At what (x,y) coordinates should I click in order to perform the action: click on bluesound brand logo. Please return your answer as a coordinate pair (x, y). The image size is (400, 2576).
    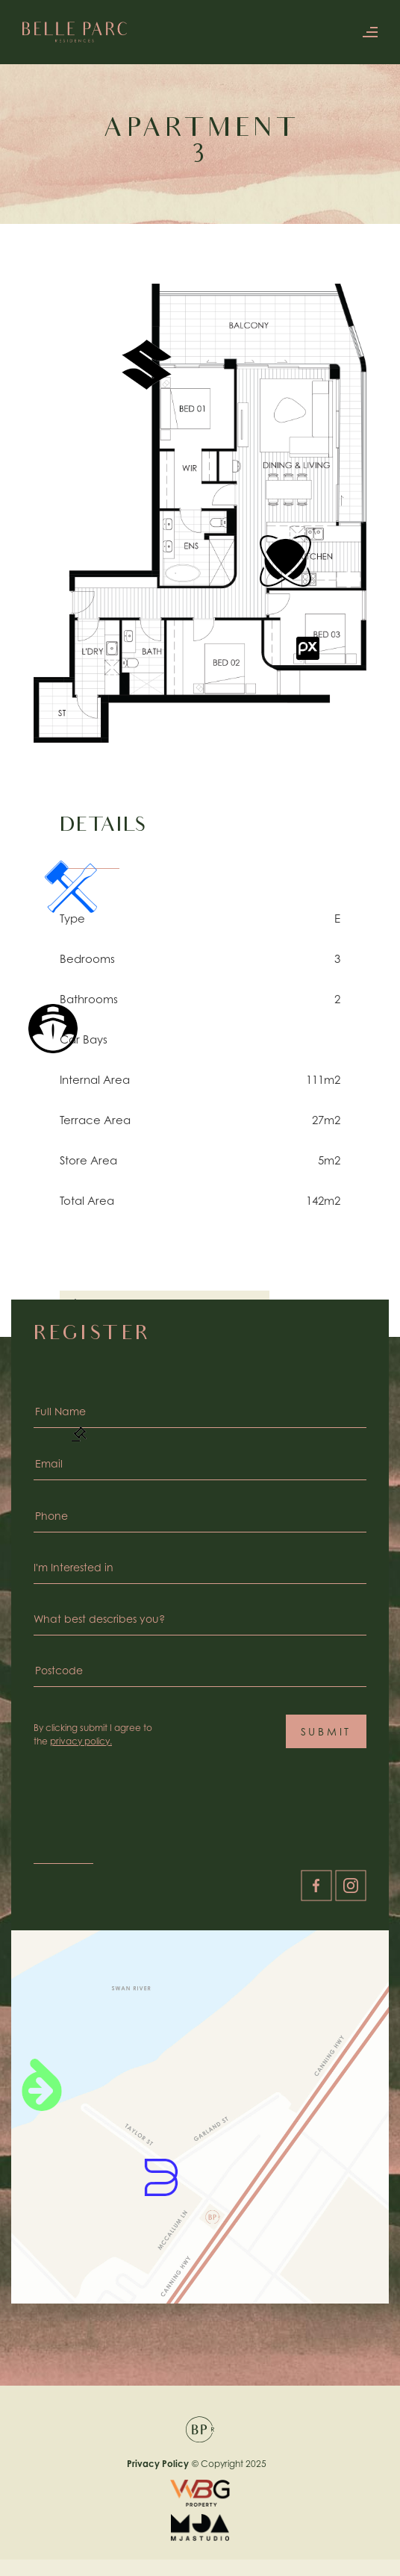
    Looking at the image, I should click on (161, 2177).